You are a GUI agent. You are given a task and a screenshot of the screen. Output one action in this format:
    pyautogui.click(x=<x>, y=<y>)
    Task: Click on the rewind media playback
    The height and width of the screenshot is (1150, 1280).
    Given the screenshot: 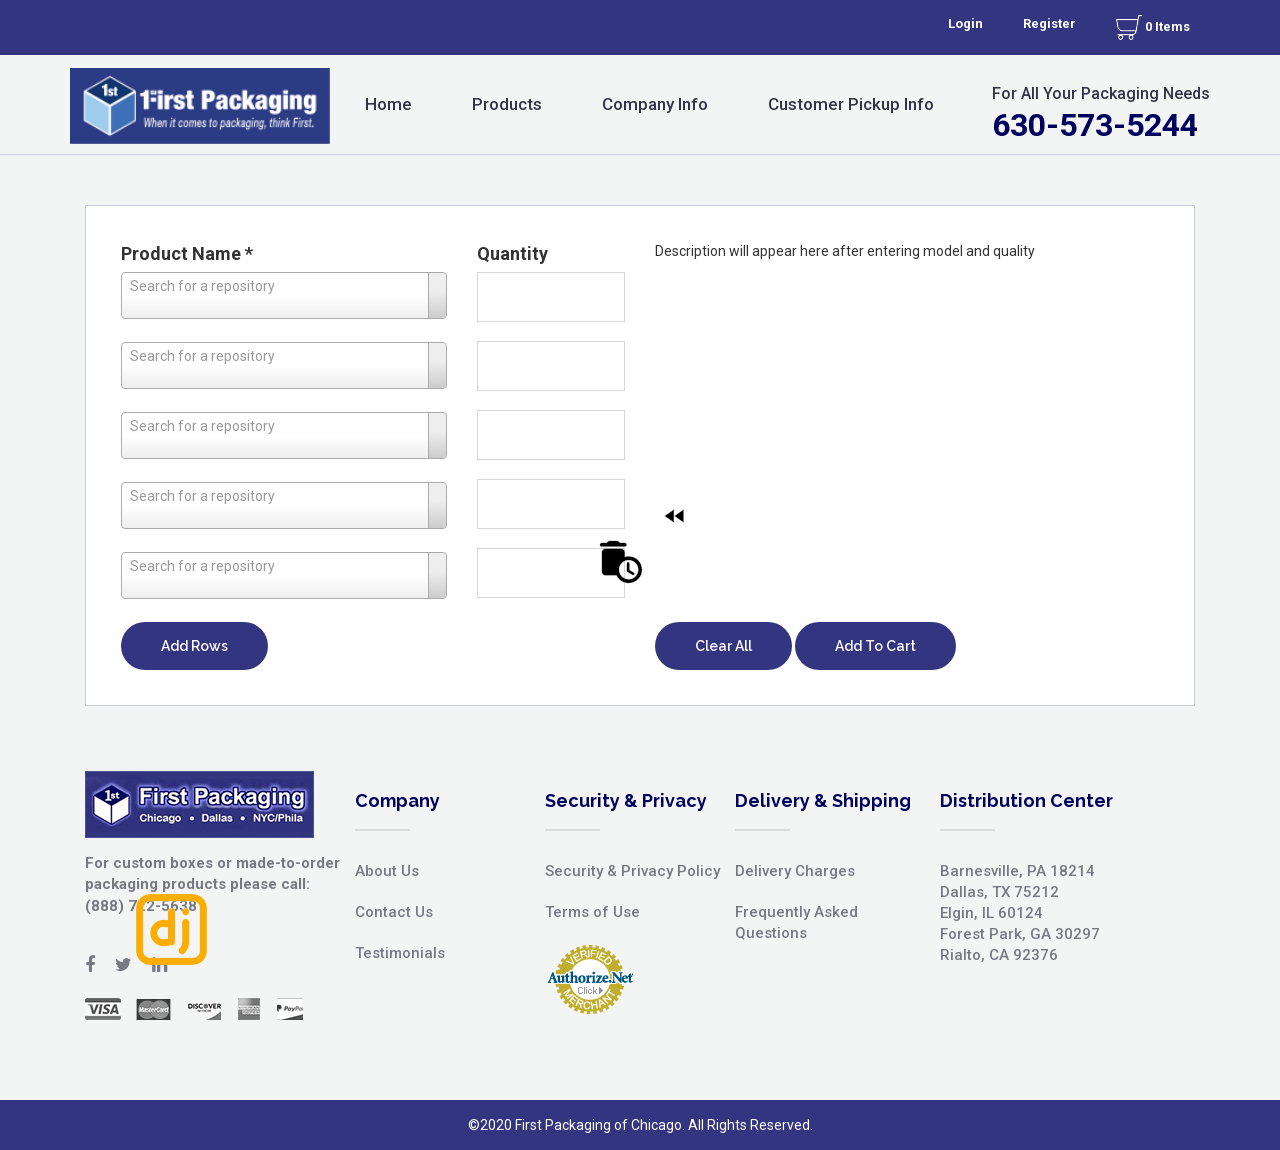 What is the action you would take?
    pyautogui.click(x=675, y=516)
    